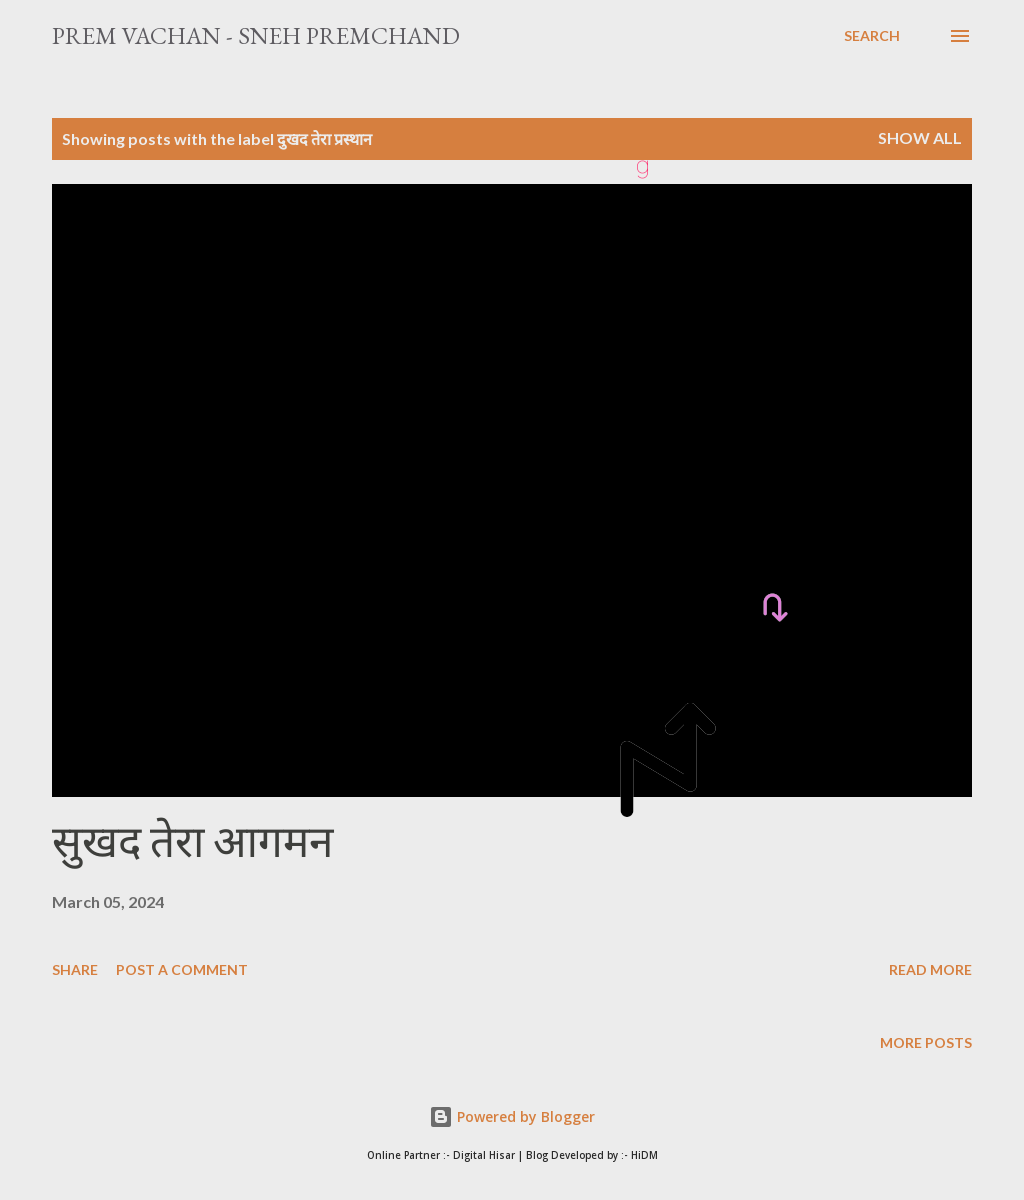  I want to click on open Goodreads app, so click(642, 169).